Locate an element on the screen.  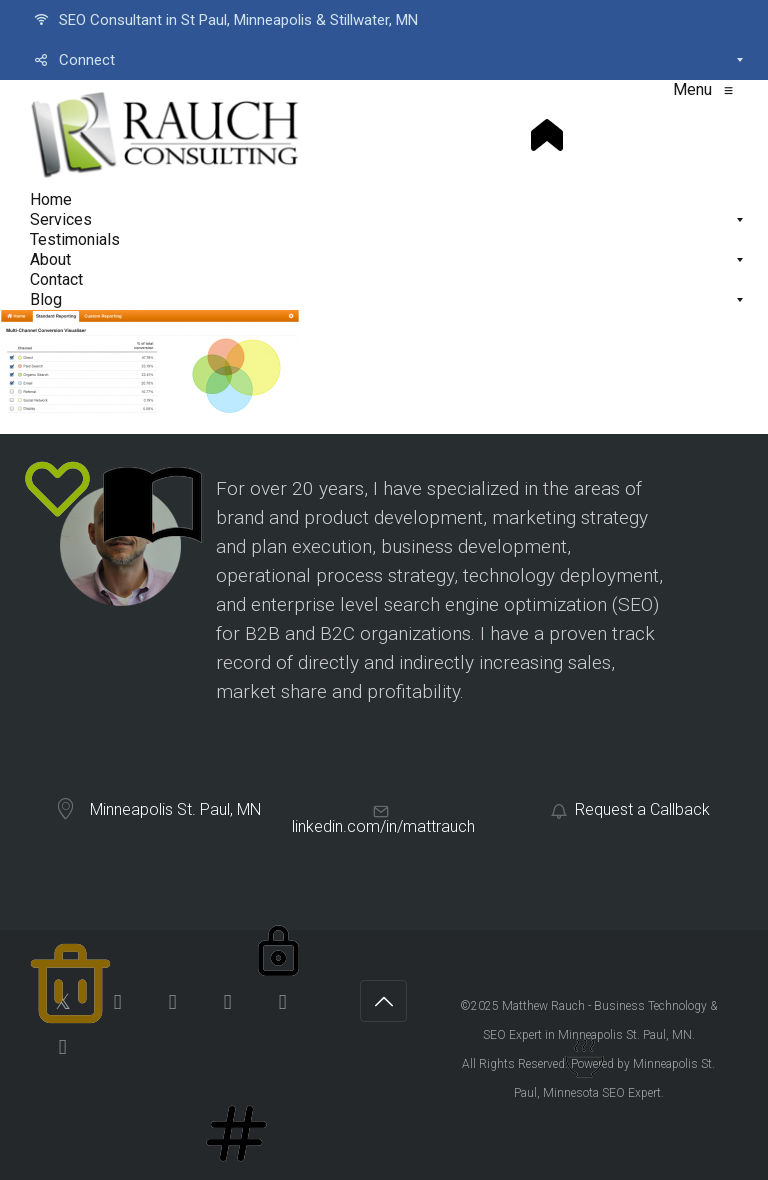
indicates a locked or secure item is located at coordinates (278, 950).